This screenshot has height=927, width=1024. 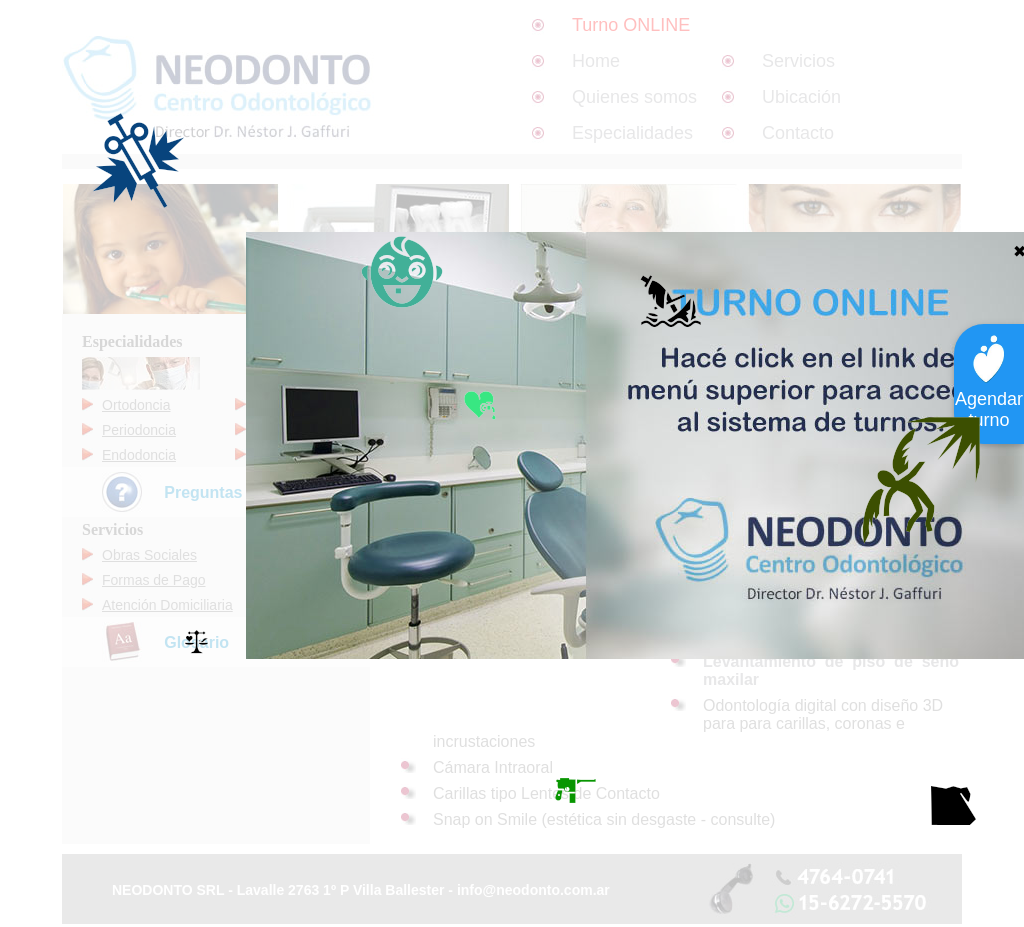 What do you see at coordinates (480, 404) in the screenshot?
I see `tap into health or life resources` at bounding box center [480, 404].